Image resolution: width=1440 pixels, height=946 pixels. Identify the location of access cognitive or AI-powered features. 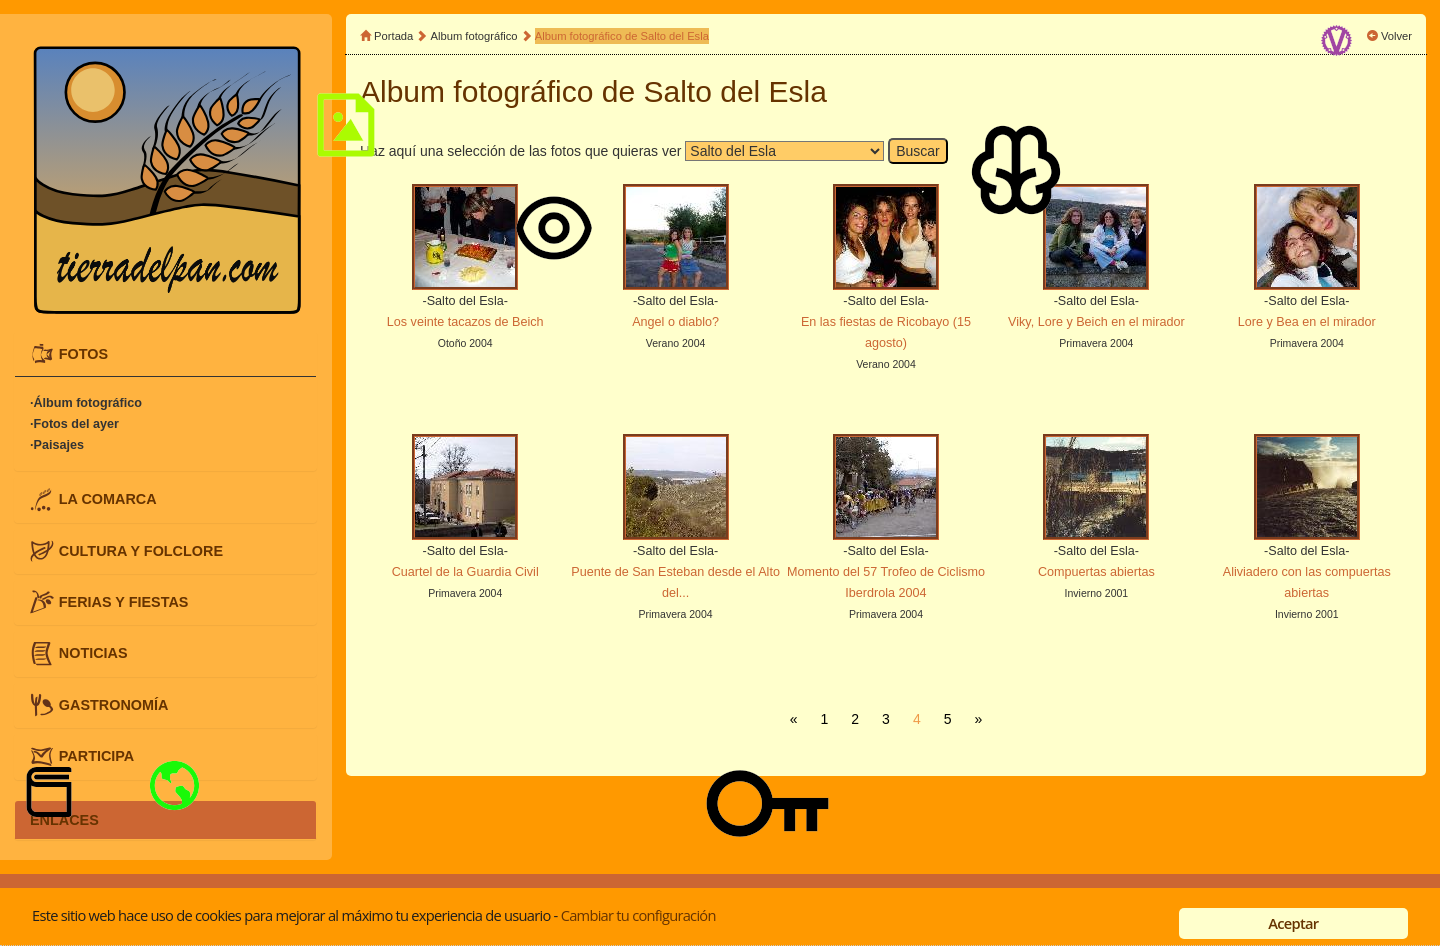
(1016, 170).